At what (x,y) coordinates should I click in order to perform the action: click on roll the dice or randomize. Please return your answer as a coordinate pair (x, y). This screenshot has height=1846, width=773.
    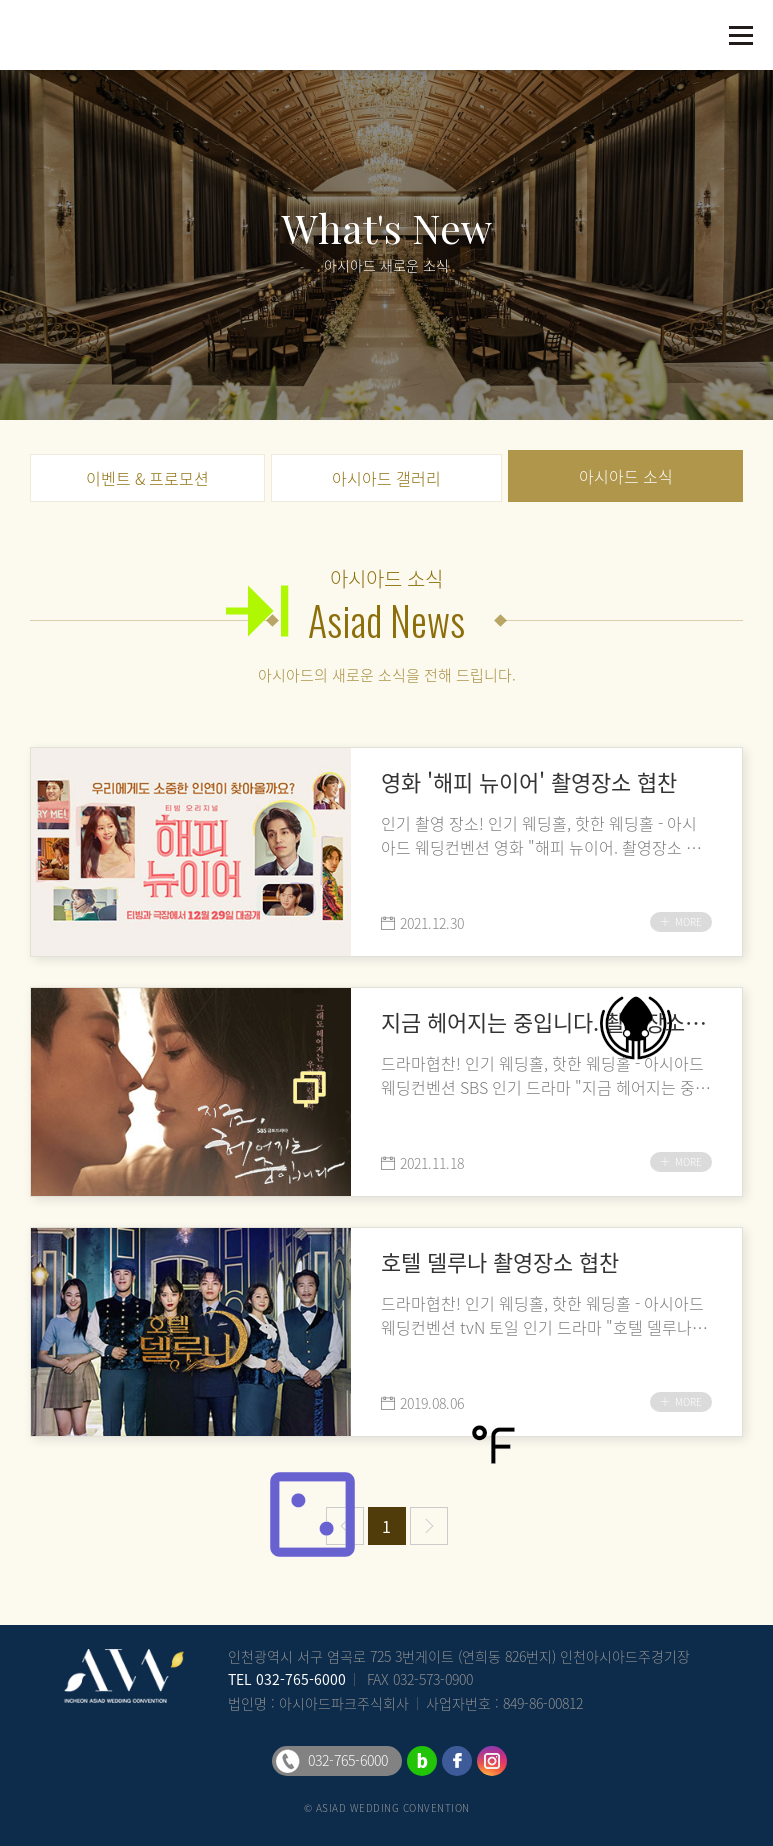
    Looking at the image, I should click on (312, 1514).